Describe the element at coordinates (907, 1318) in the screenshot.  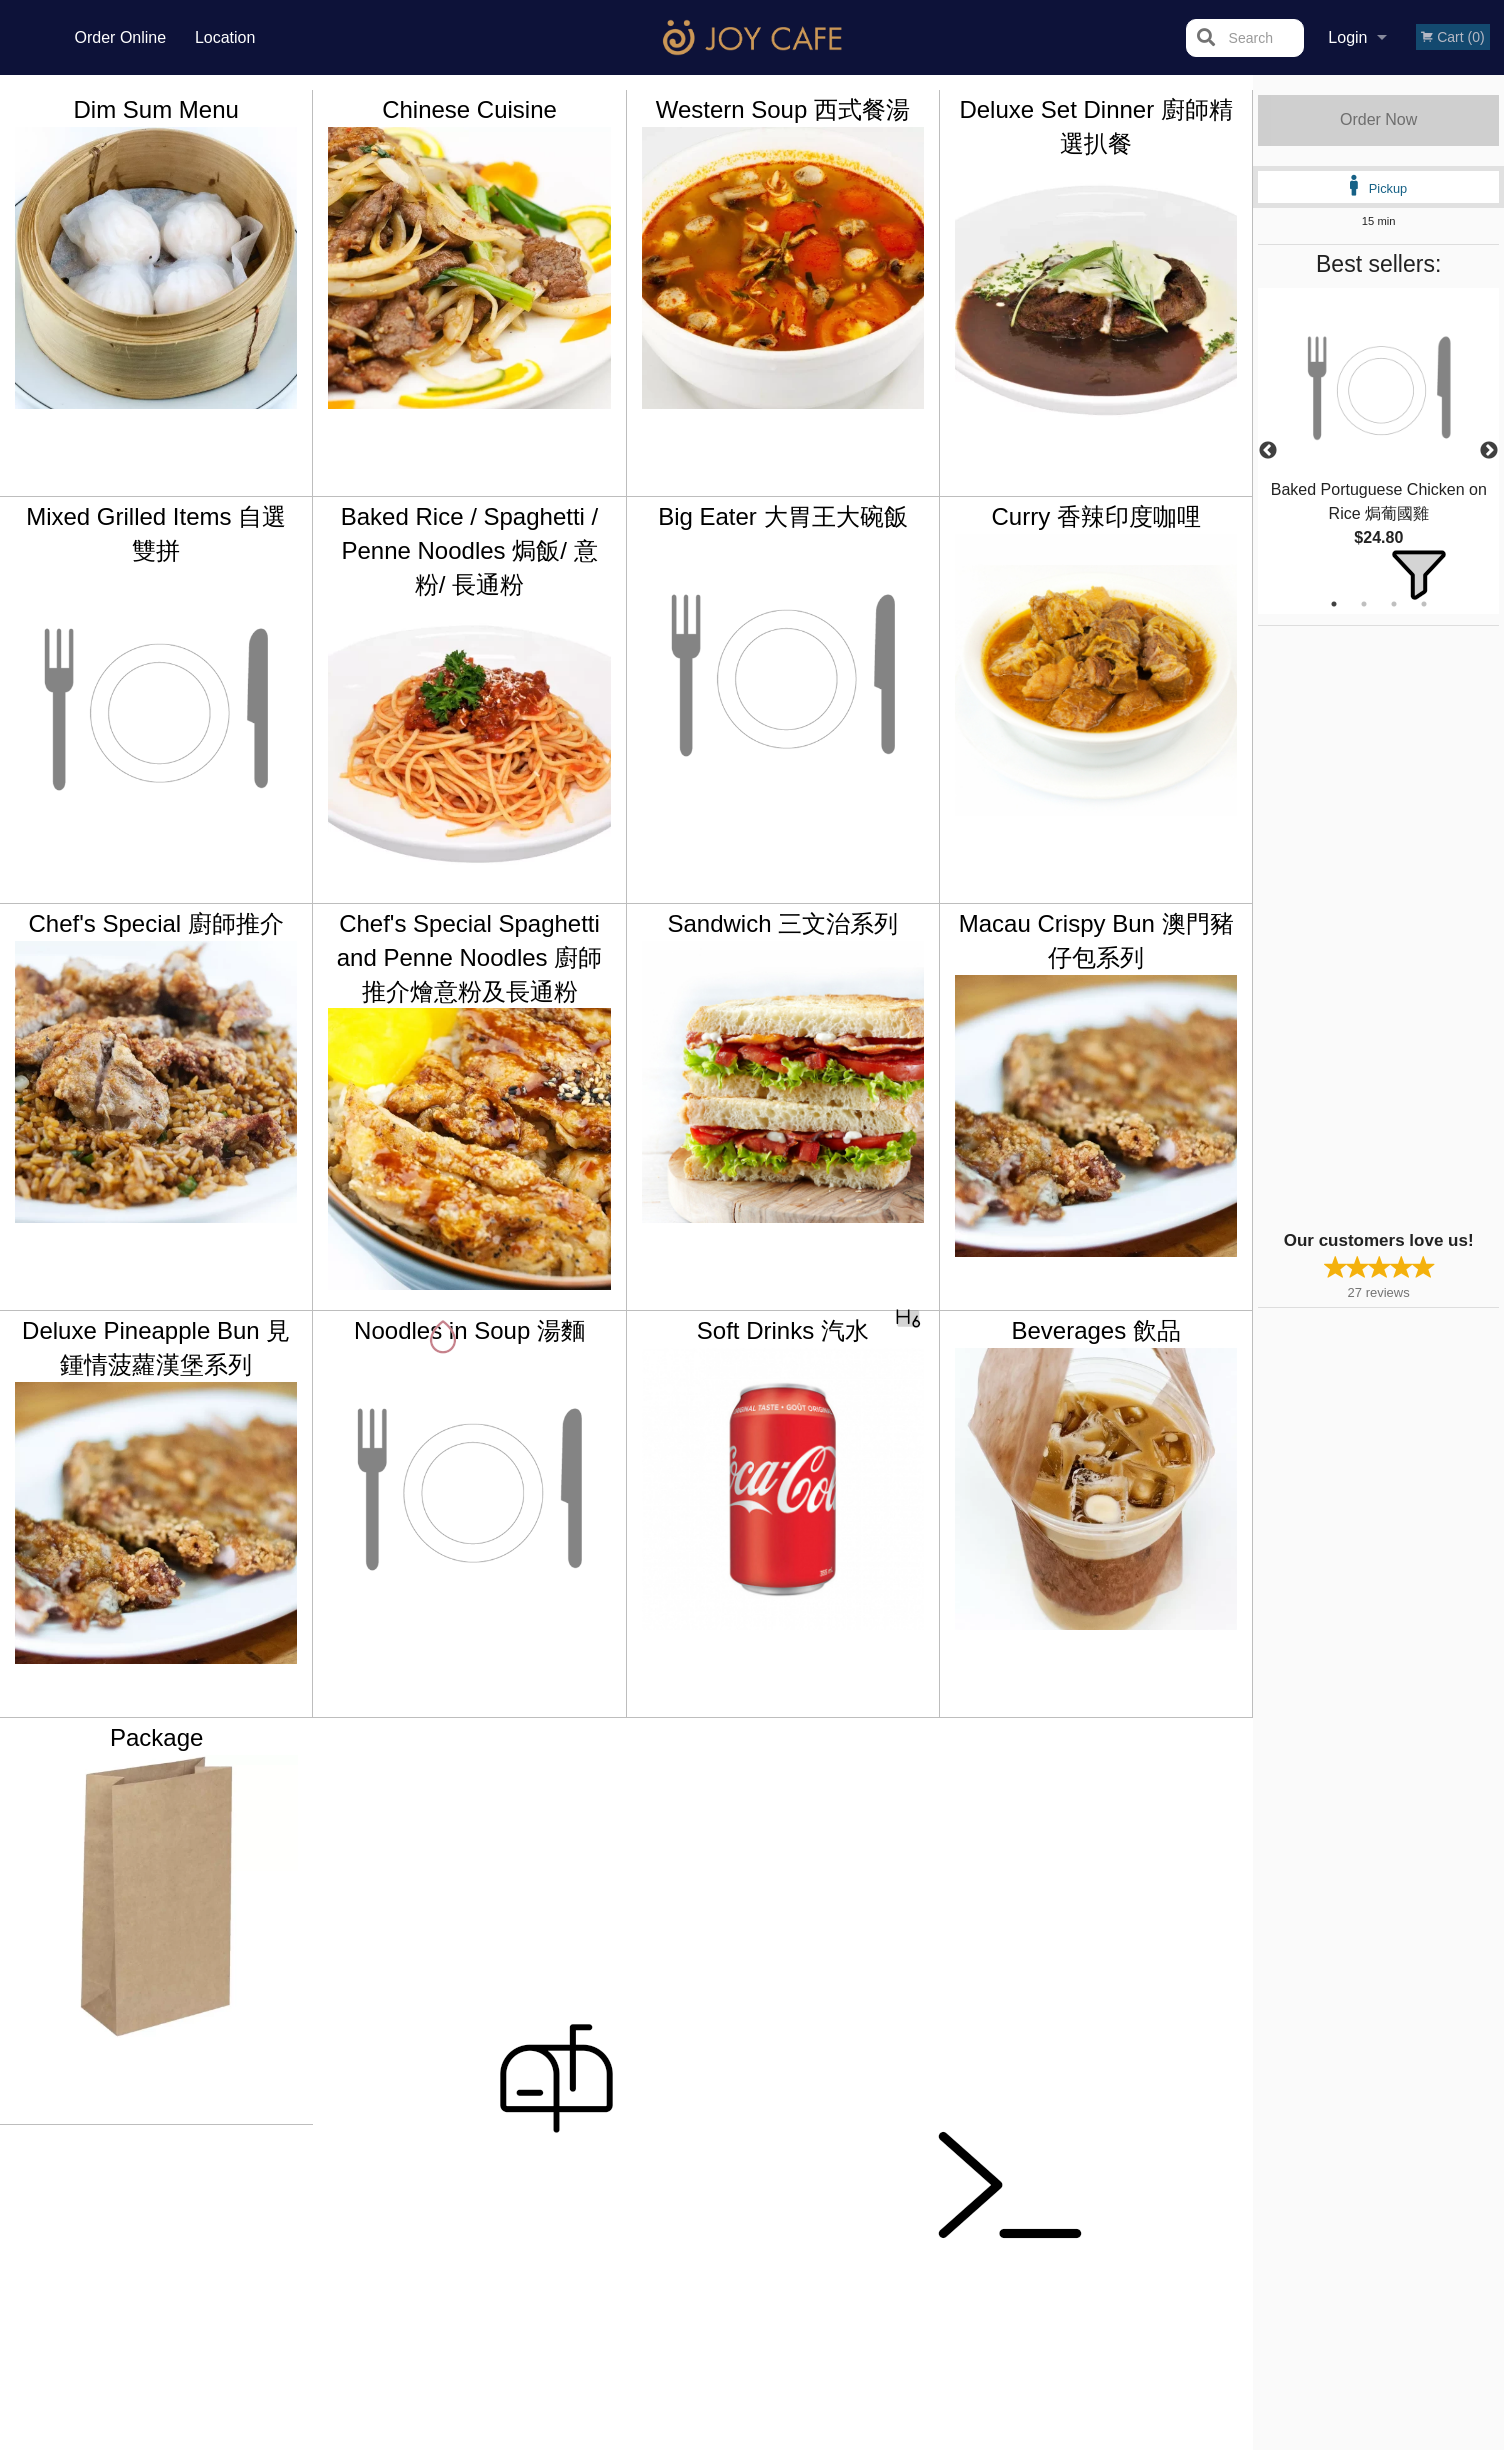
I see `format text as heading level 6` at that location.